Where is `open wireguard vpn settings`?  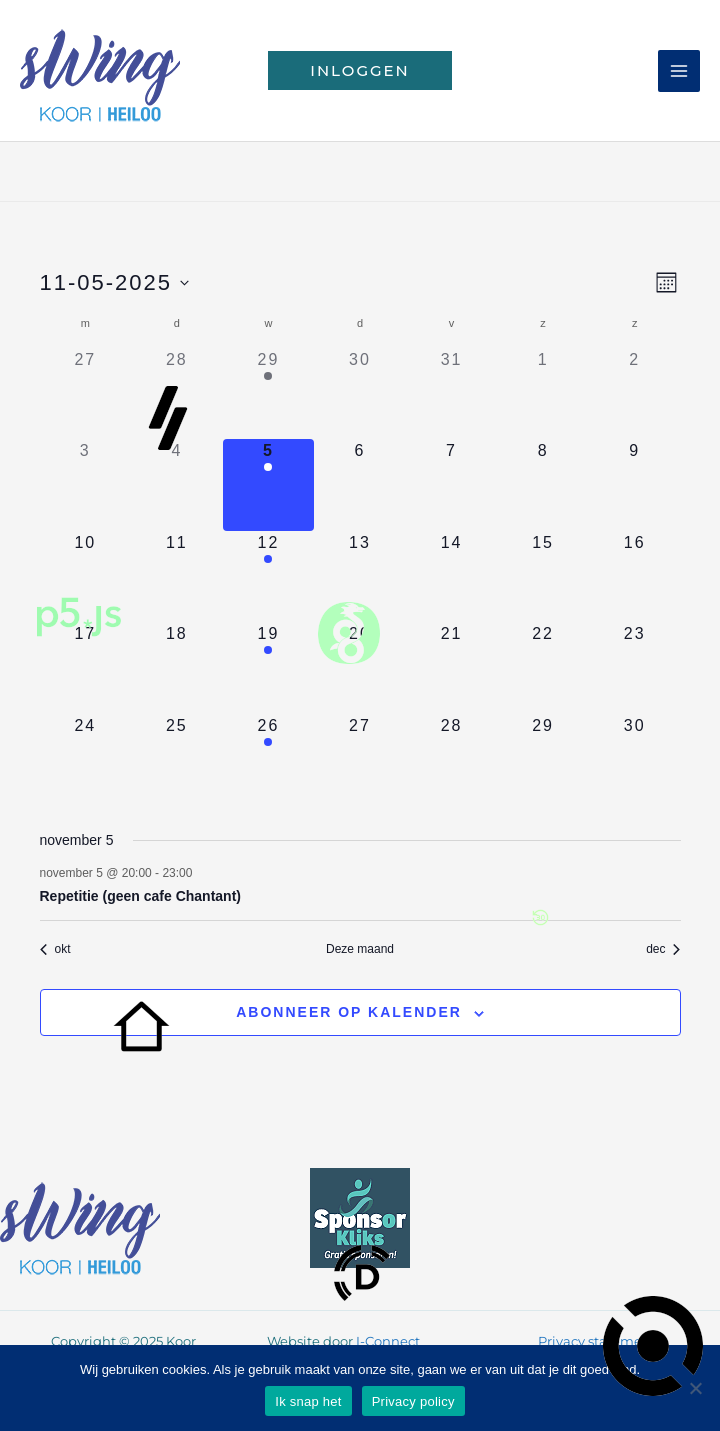 open wireguard vpn settings is located at coordinates (349, 633).